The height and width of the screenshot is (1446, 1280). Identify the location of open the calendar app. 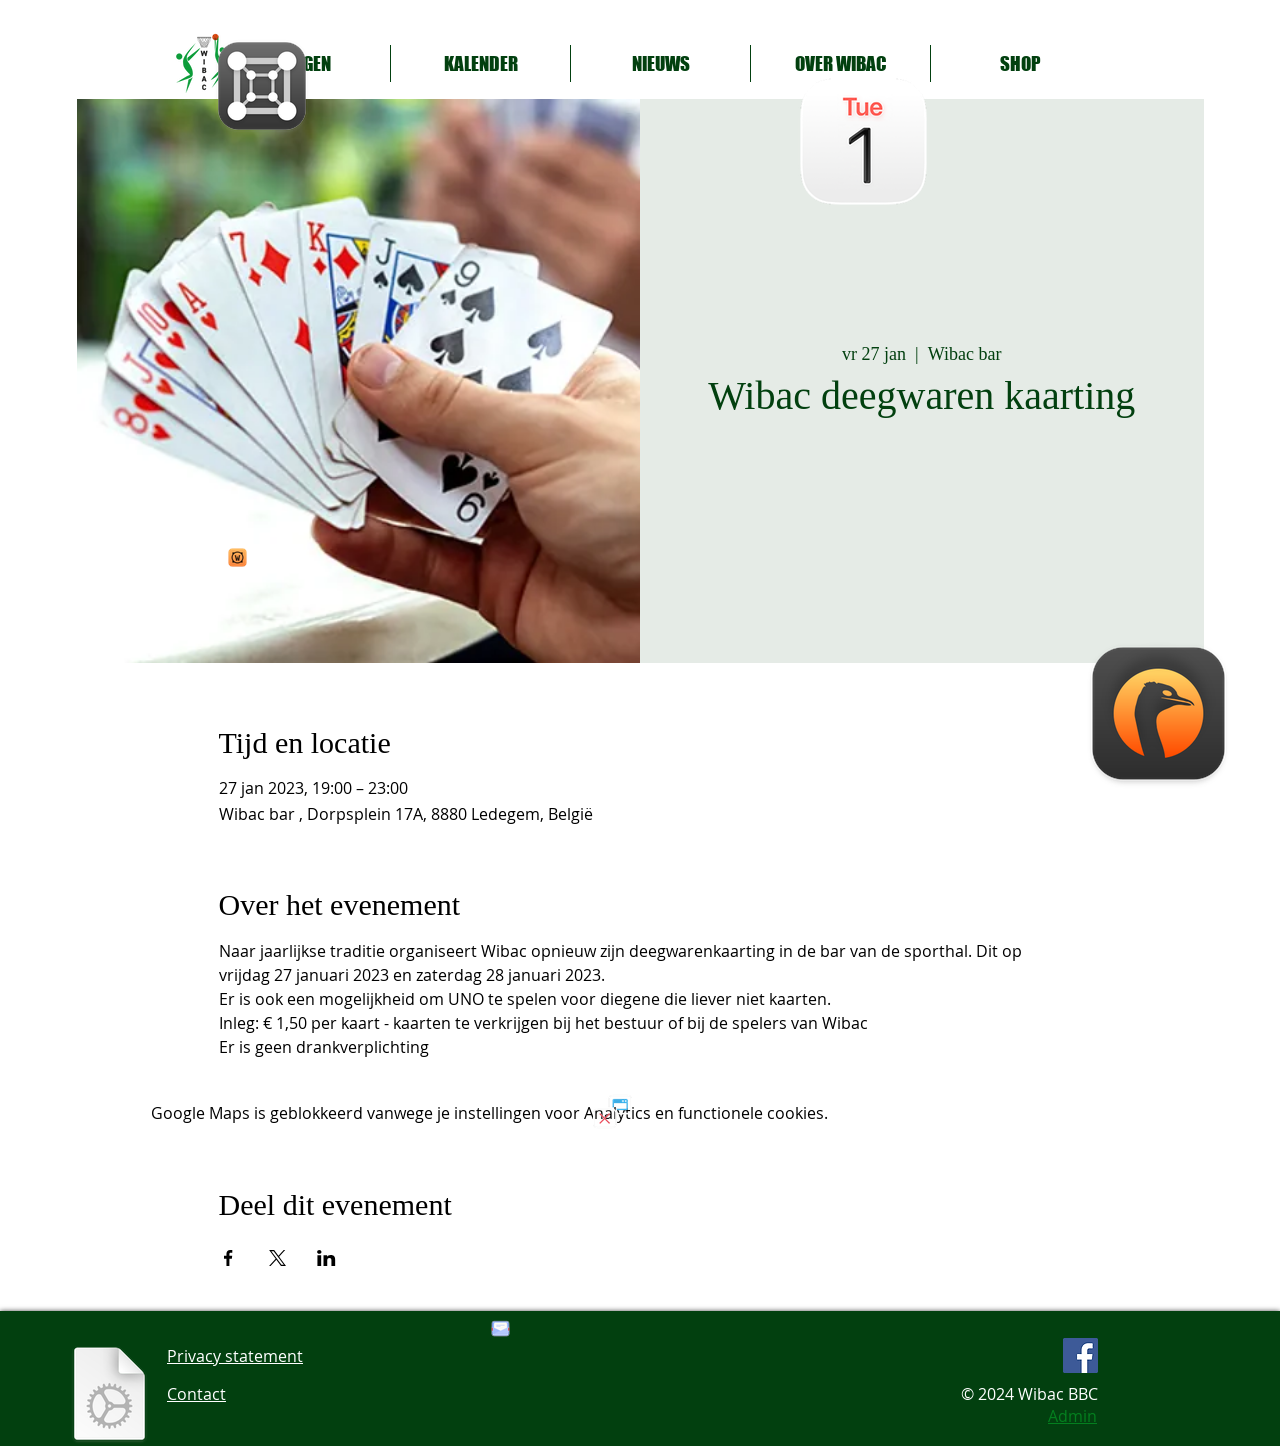
(863, 141).